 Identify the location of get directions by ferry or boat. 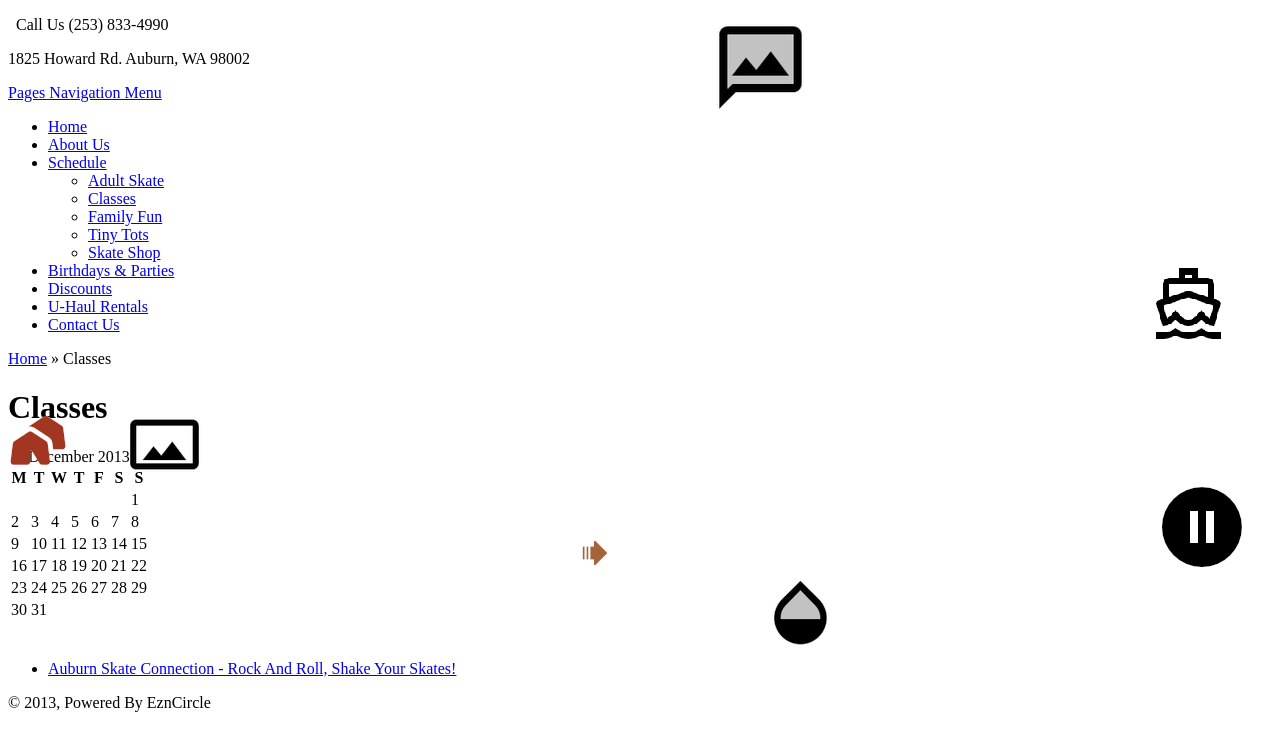
(1188, 303).